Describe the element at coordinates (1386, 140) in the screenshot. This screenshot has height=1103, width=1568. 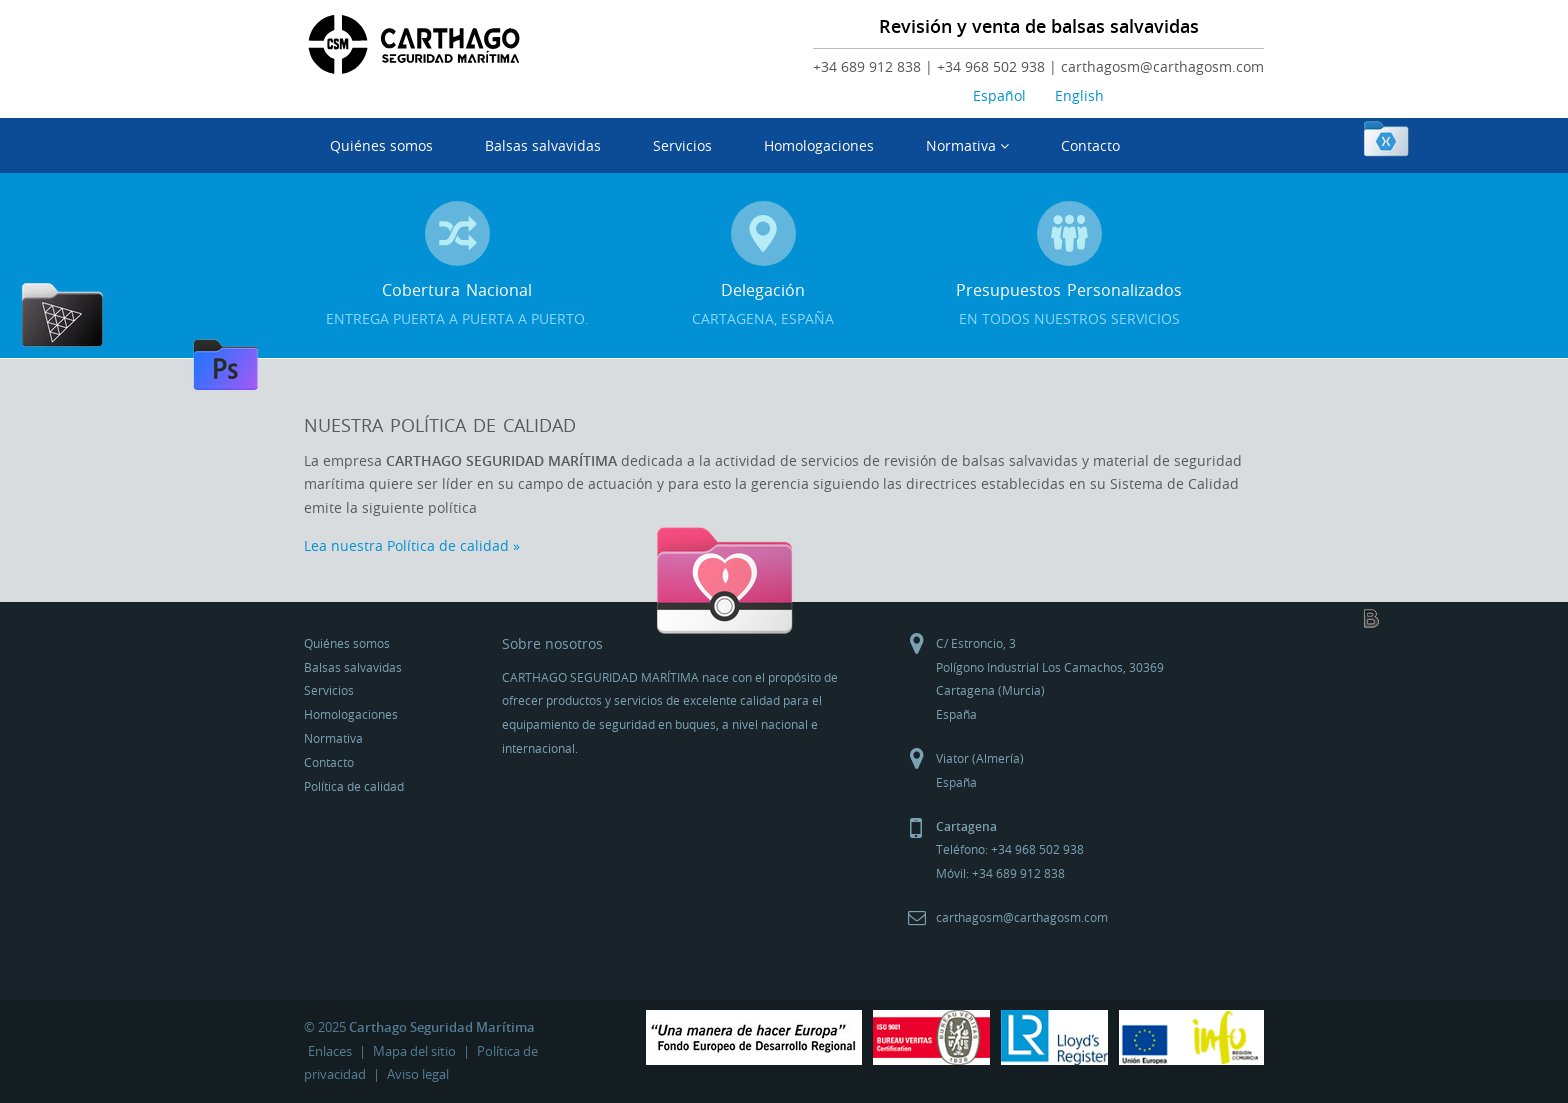
I see `open Xamarin project files folder` at that location.